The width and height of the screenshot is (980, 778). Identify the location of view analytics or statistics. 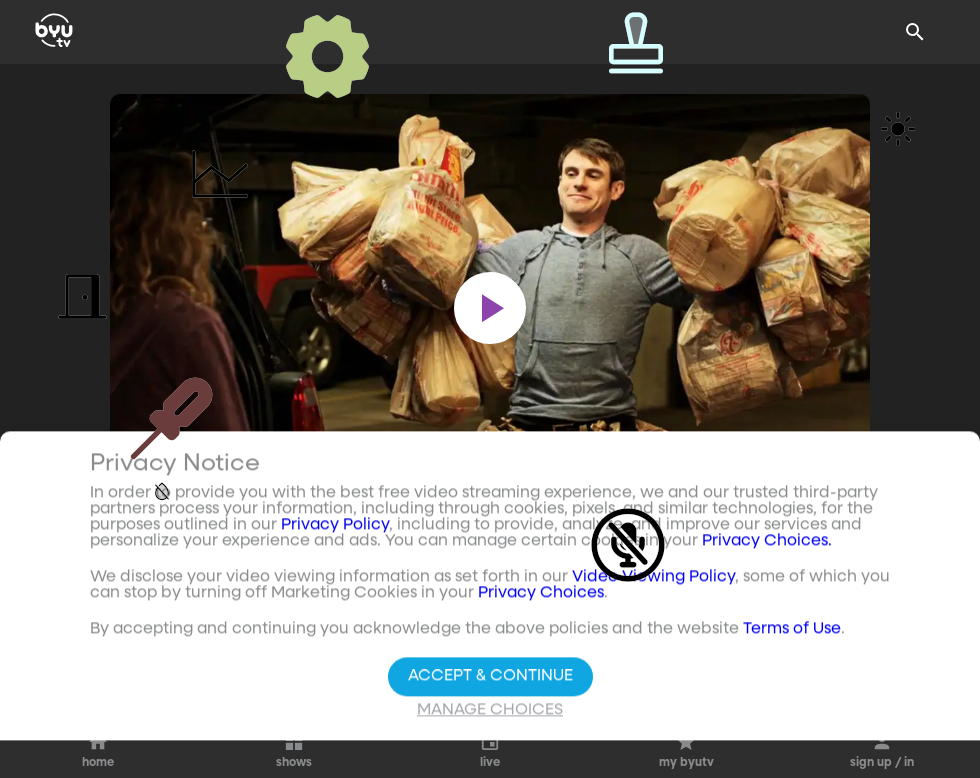
(220, 174).